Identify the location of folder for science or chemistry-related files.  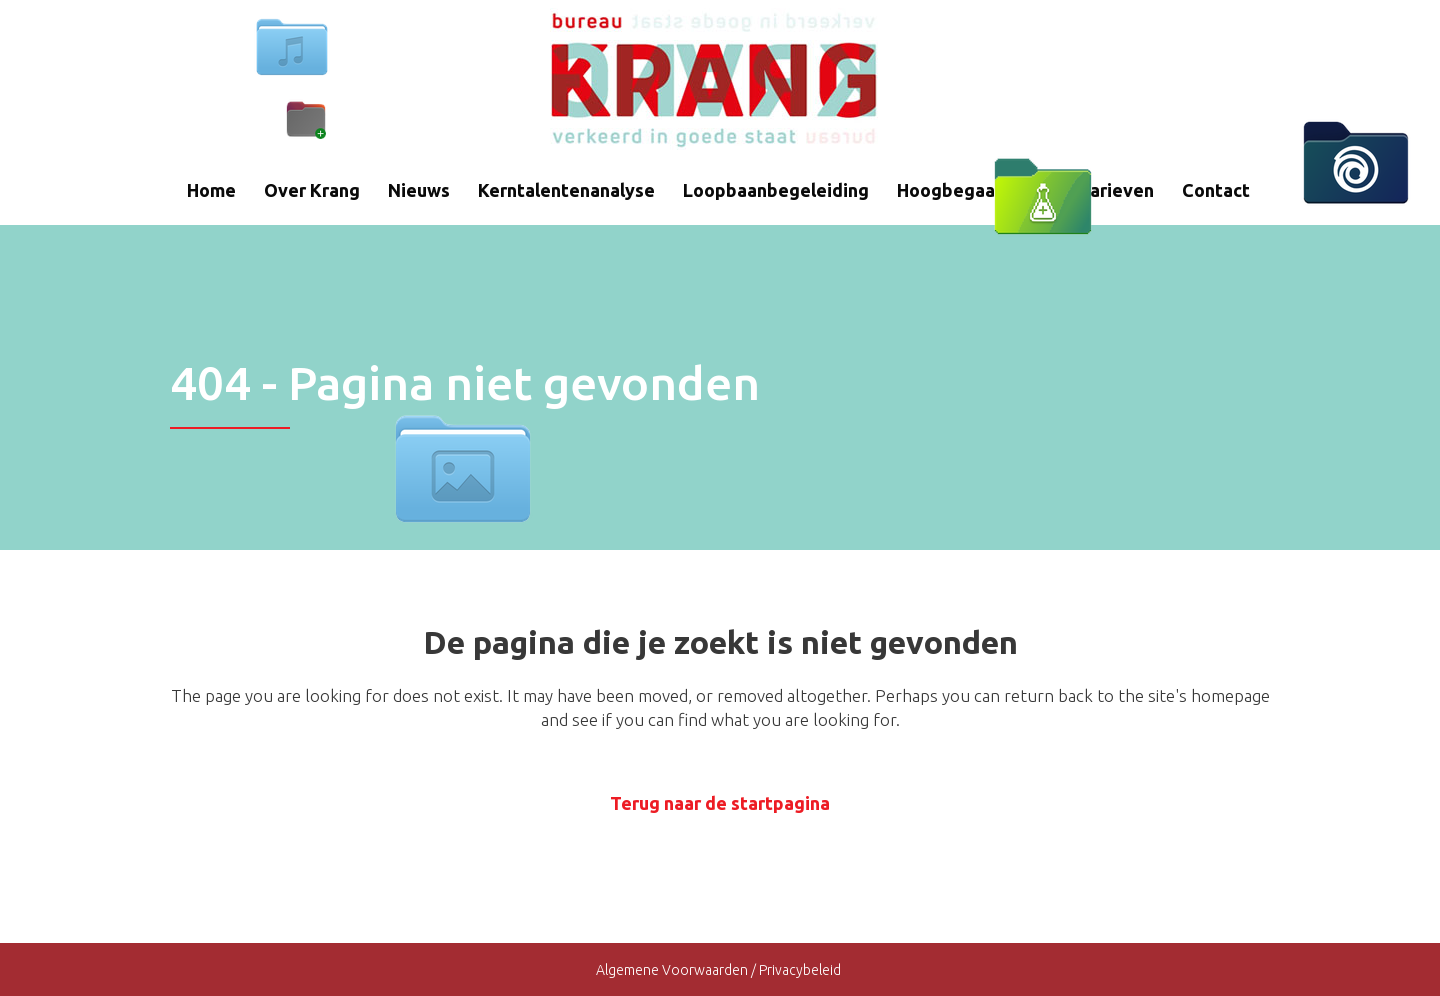
(1043, 199).